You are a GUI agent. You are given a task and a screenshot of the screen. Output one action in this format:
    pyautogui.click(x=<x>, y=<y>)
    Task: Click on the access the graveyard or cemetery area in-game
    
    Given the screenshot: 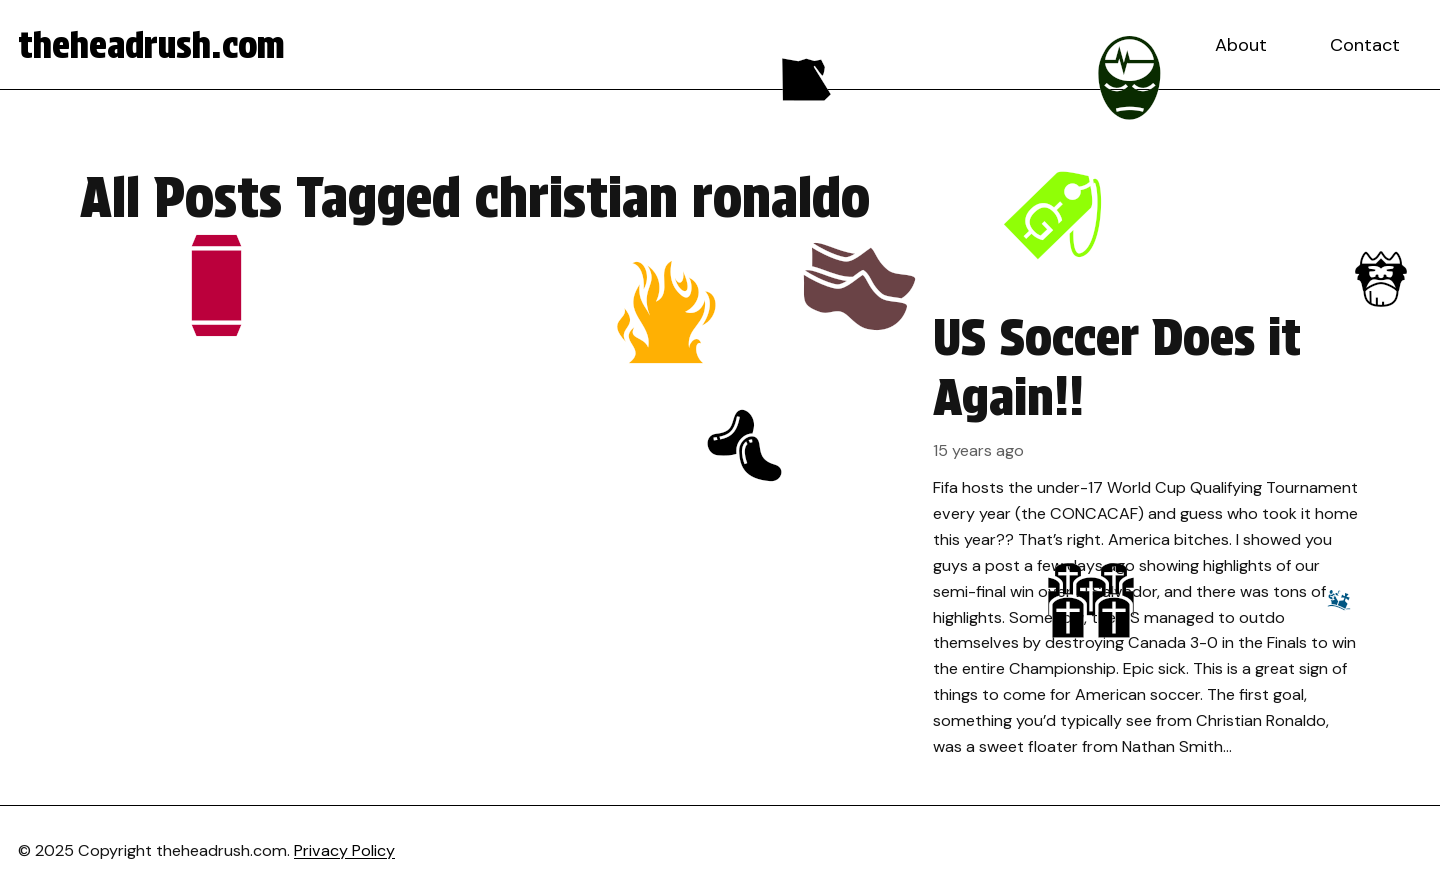 What is the action you would take?
    pyautogui.click(x=1091, y=596)
    